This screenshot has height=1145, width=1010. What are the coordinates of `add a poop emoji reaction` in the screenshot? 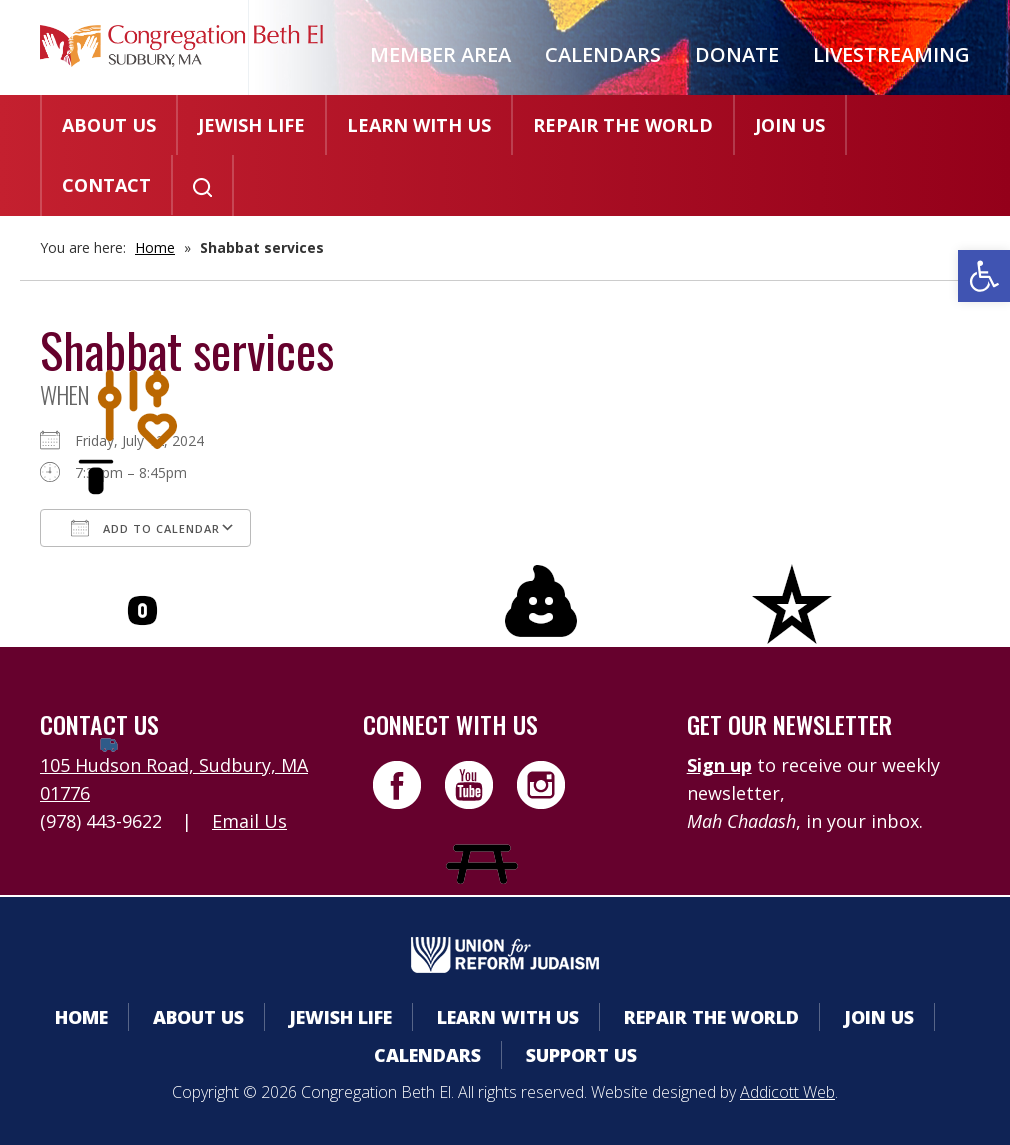 It's located at (541, 601).